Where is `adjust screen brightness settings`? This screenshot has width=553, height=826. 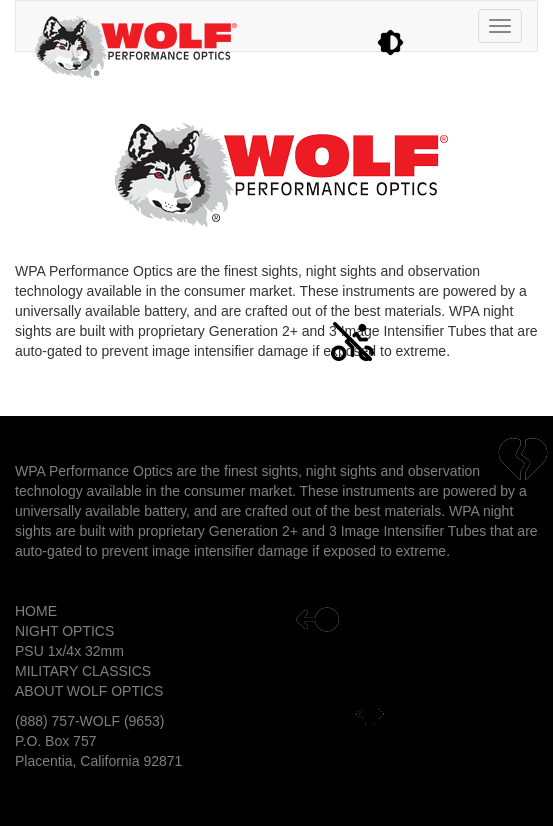 adjust screen brightness settings is located at coordinates (390, 42).